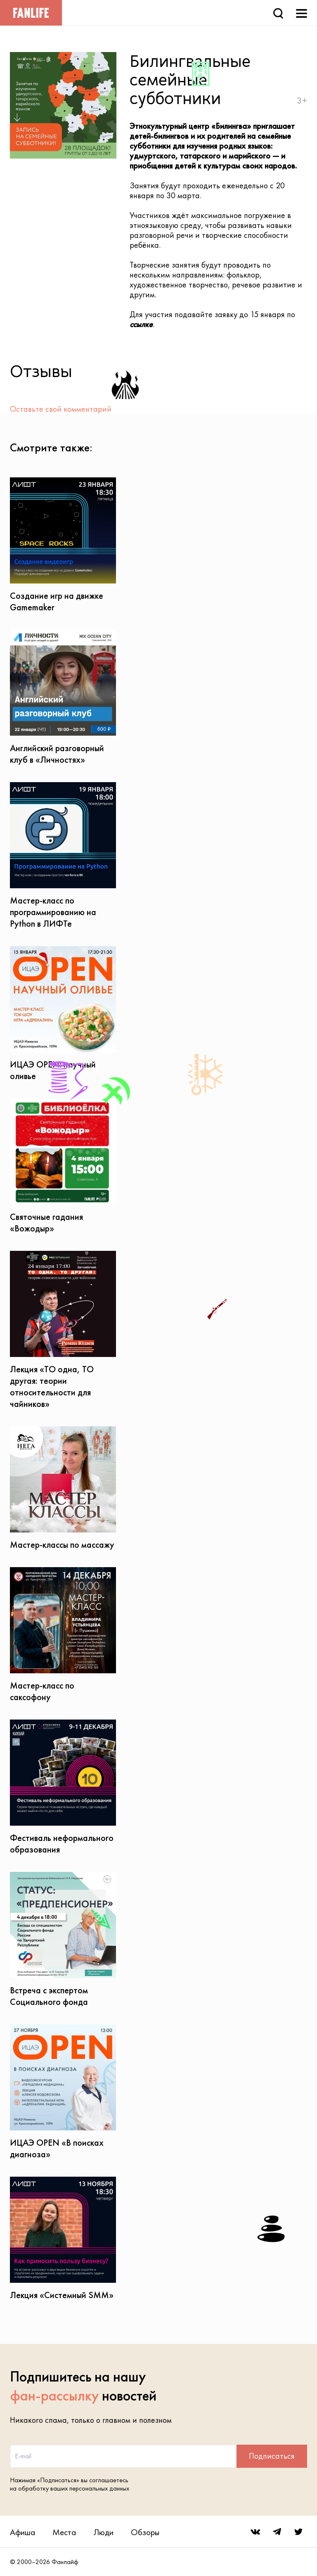 The height and width of the screenshot is (2576, 317). Describe the element at coordinates (125, 384) in the screenshot. I see `indicates a pyre or bonfire game element` at that location.